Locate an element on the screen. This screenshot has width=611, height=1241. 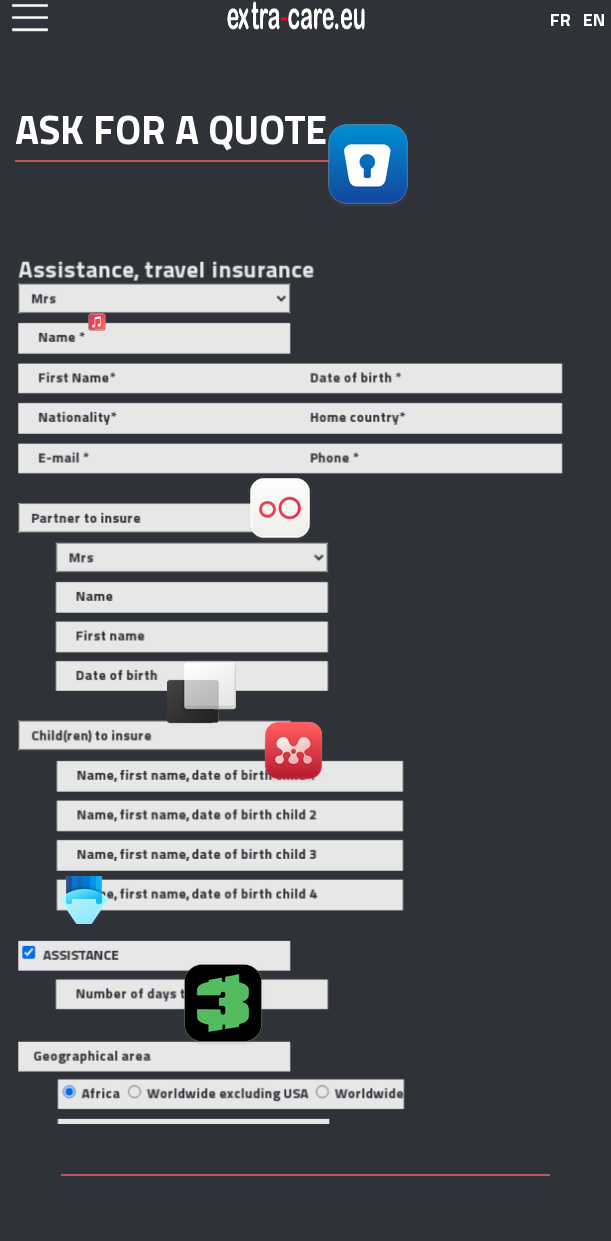
open the warehouse app for managing software packages is located at coordinates (84, 900).